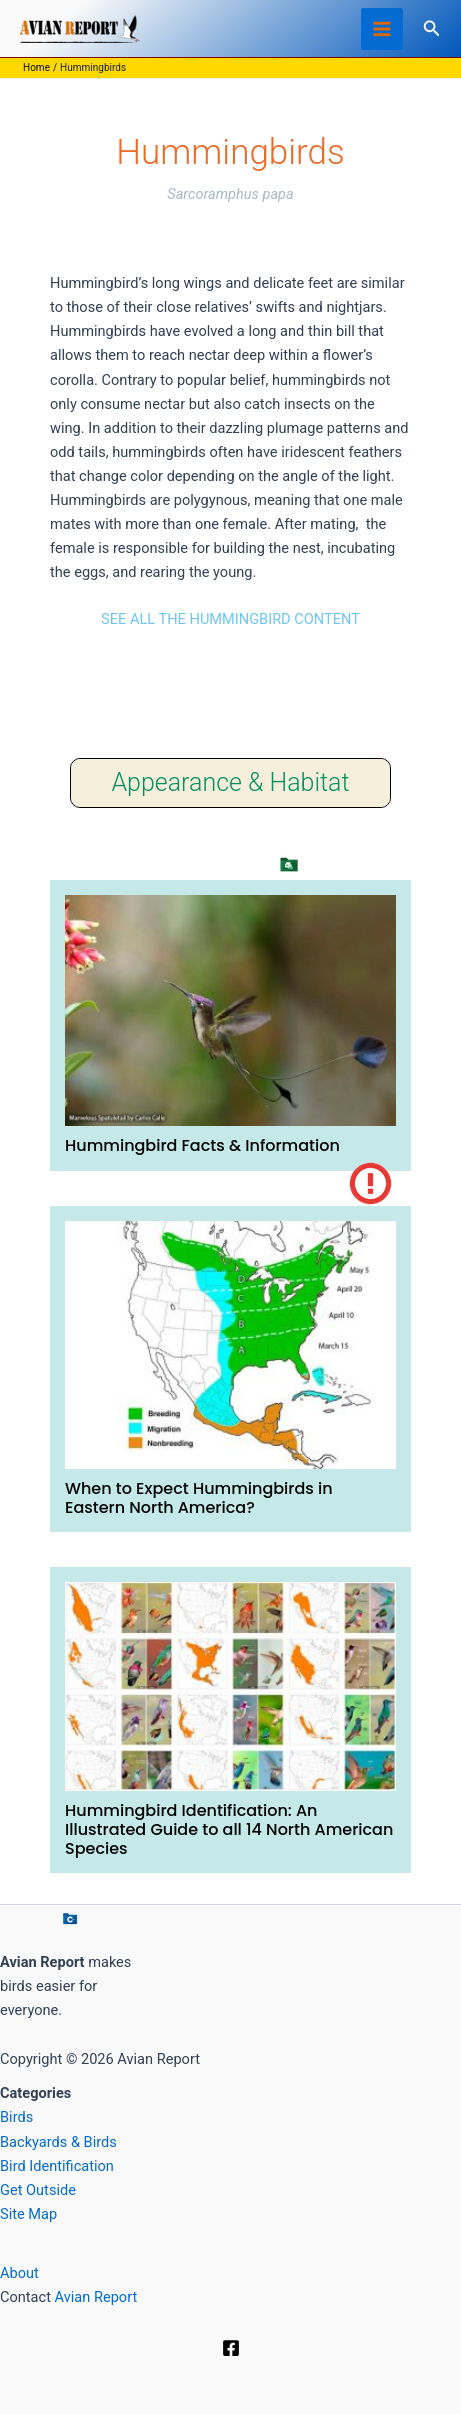  I want to click on open folder containing C++ project files, so click(70, 1919).